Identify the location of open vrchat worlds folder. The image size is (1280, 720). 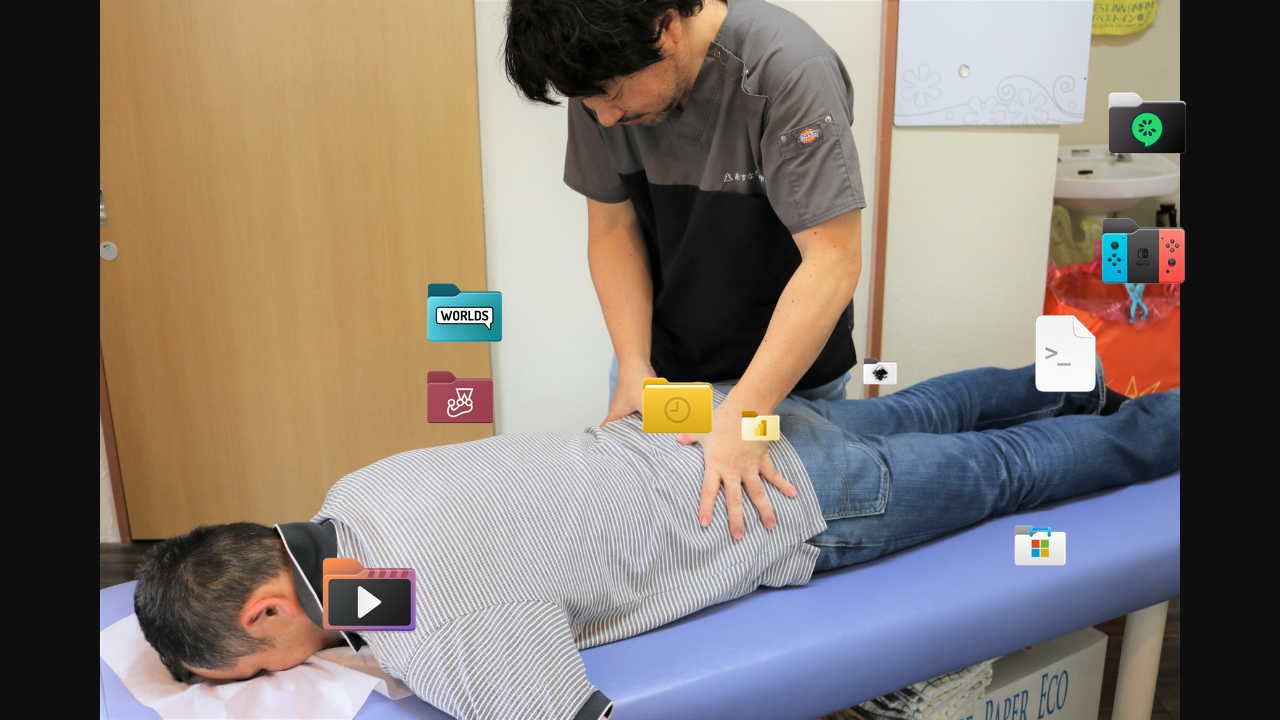
(464, 314).